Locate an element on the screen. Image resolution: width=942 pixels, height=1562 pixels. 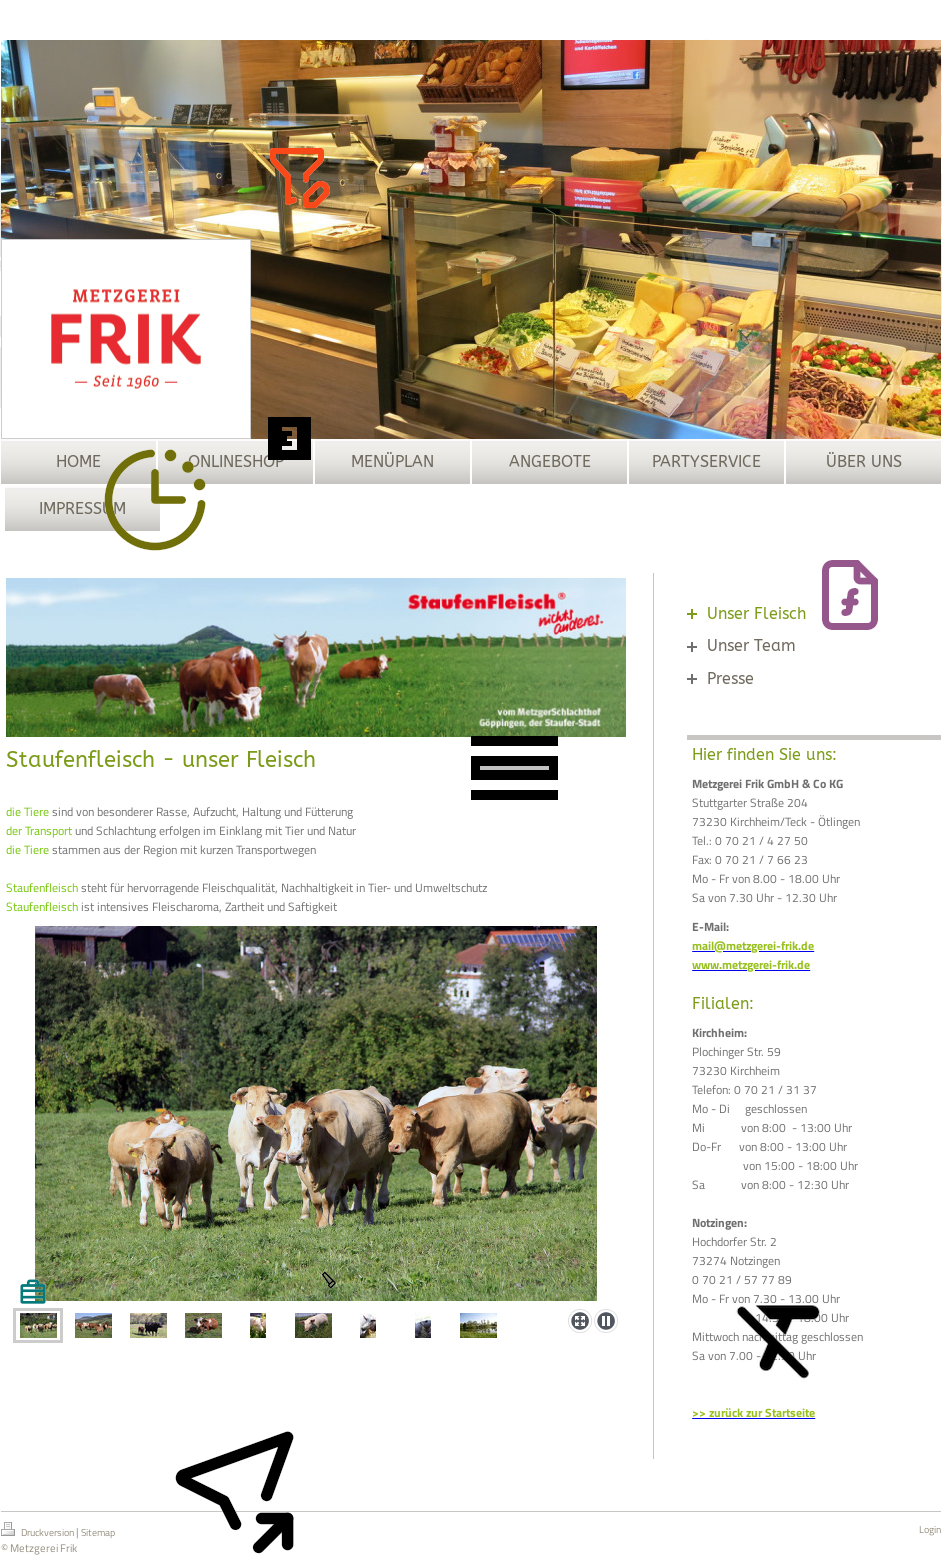
view remaining time on a countdown timer is located at coordinates (155, 500).